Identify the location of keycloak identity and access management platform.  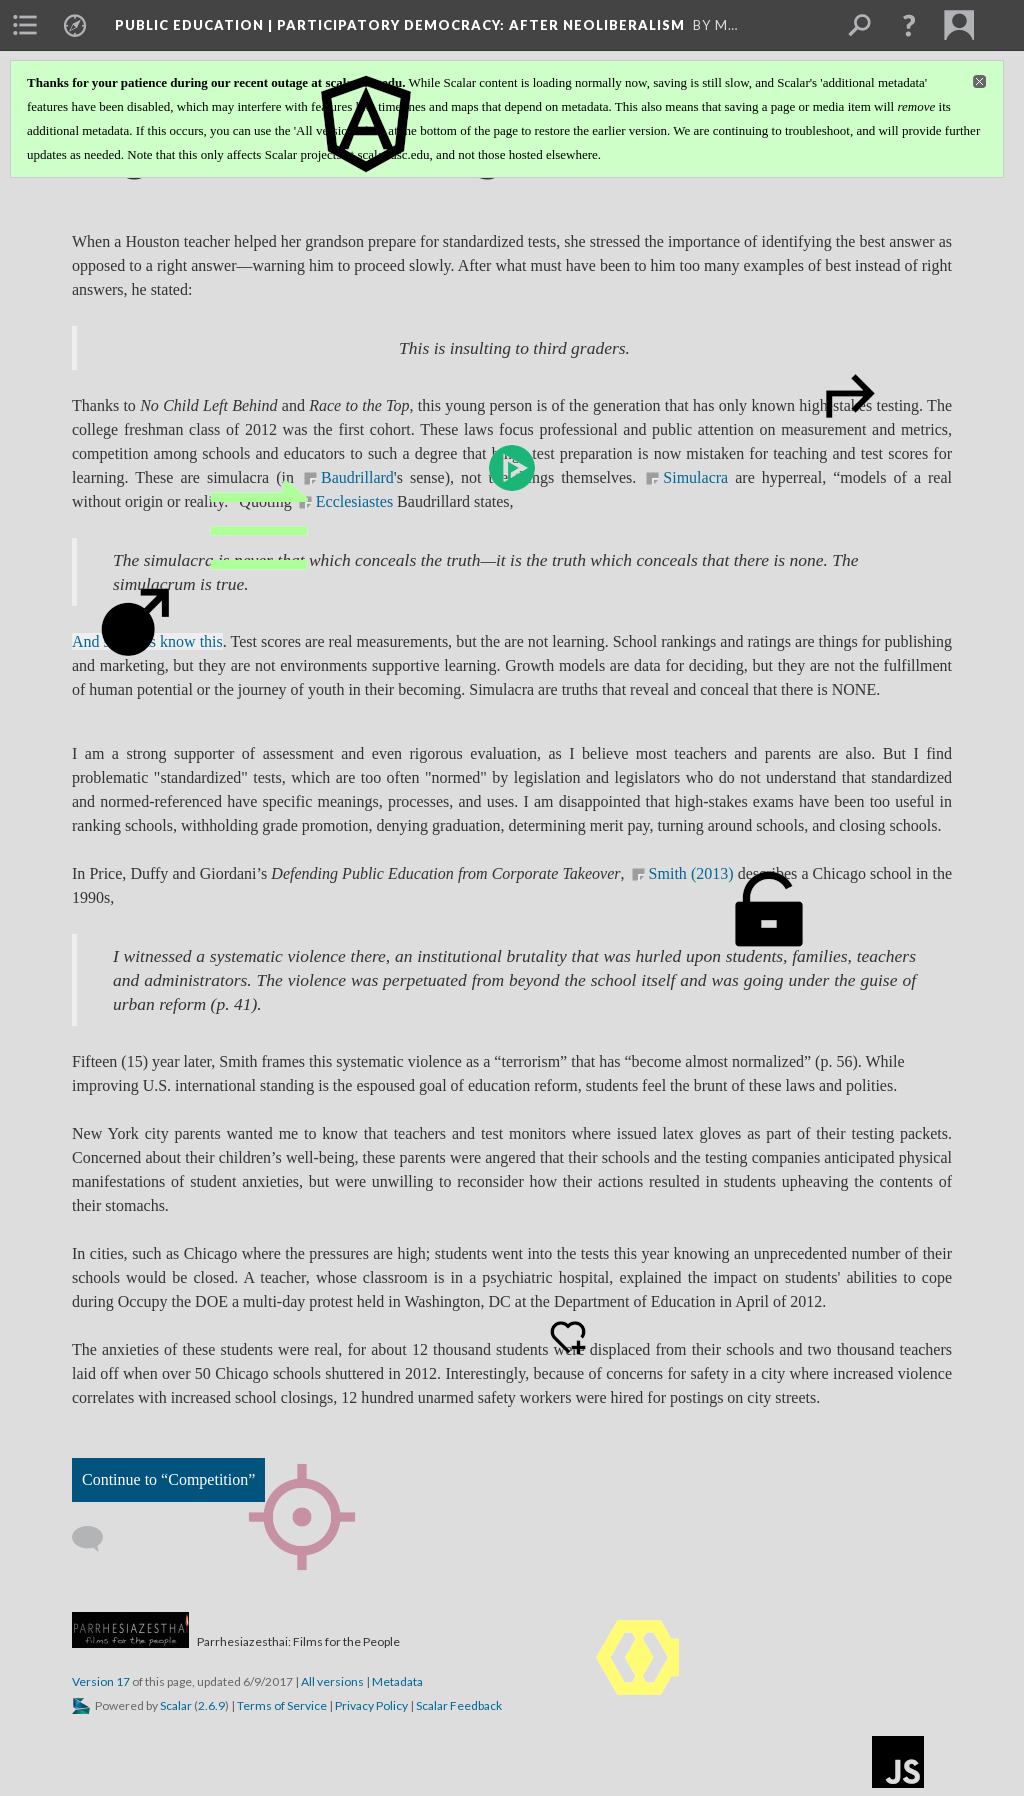
(637, 1657).